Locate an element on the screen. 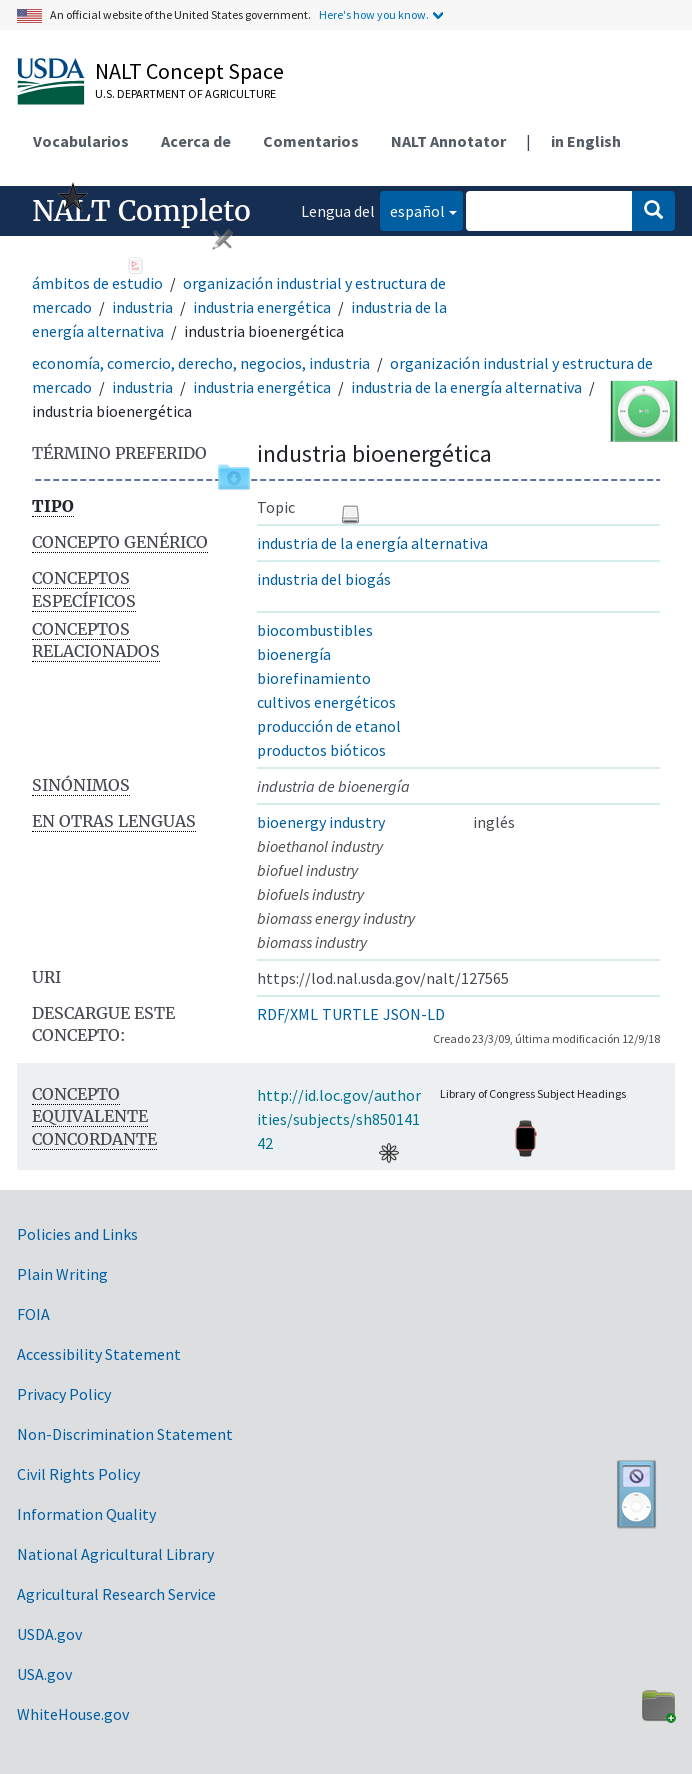  an audio playlist file is located at coordinates (135, 265).